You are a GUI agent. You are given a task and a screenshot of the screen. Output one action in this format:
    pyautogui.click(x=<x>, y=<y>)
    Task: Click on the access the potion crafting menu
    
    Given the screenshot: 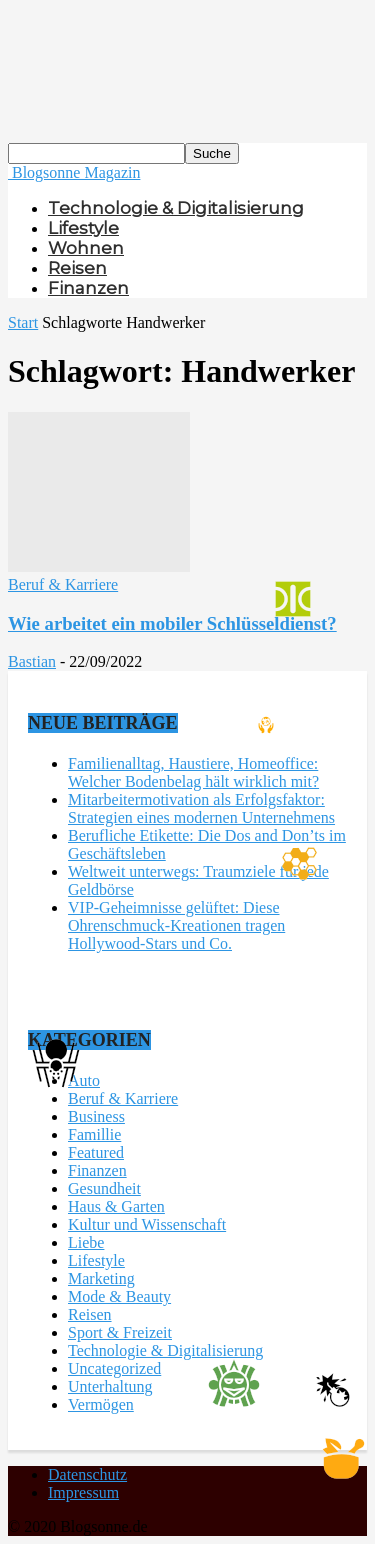 What is the action you would take?
    pyautogui.click(x=343, y=1458)
    